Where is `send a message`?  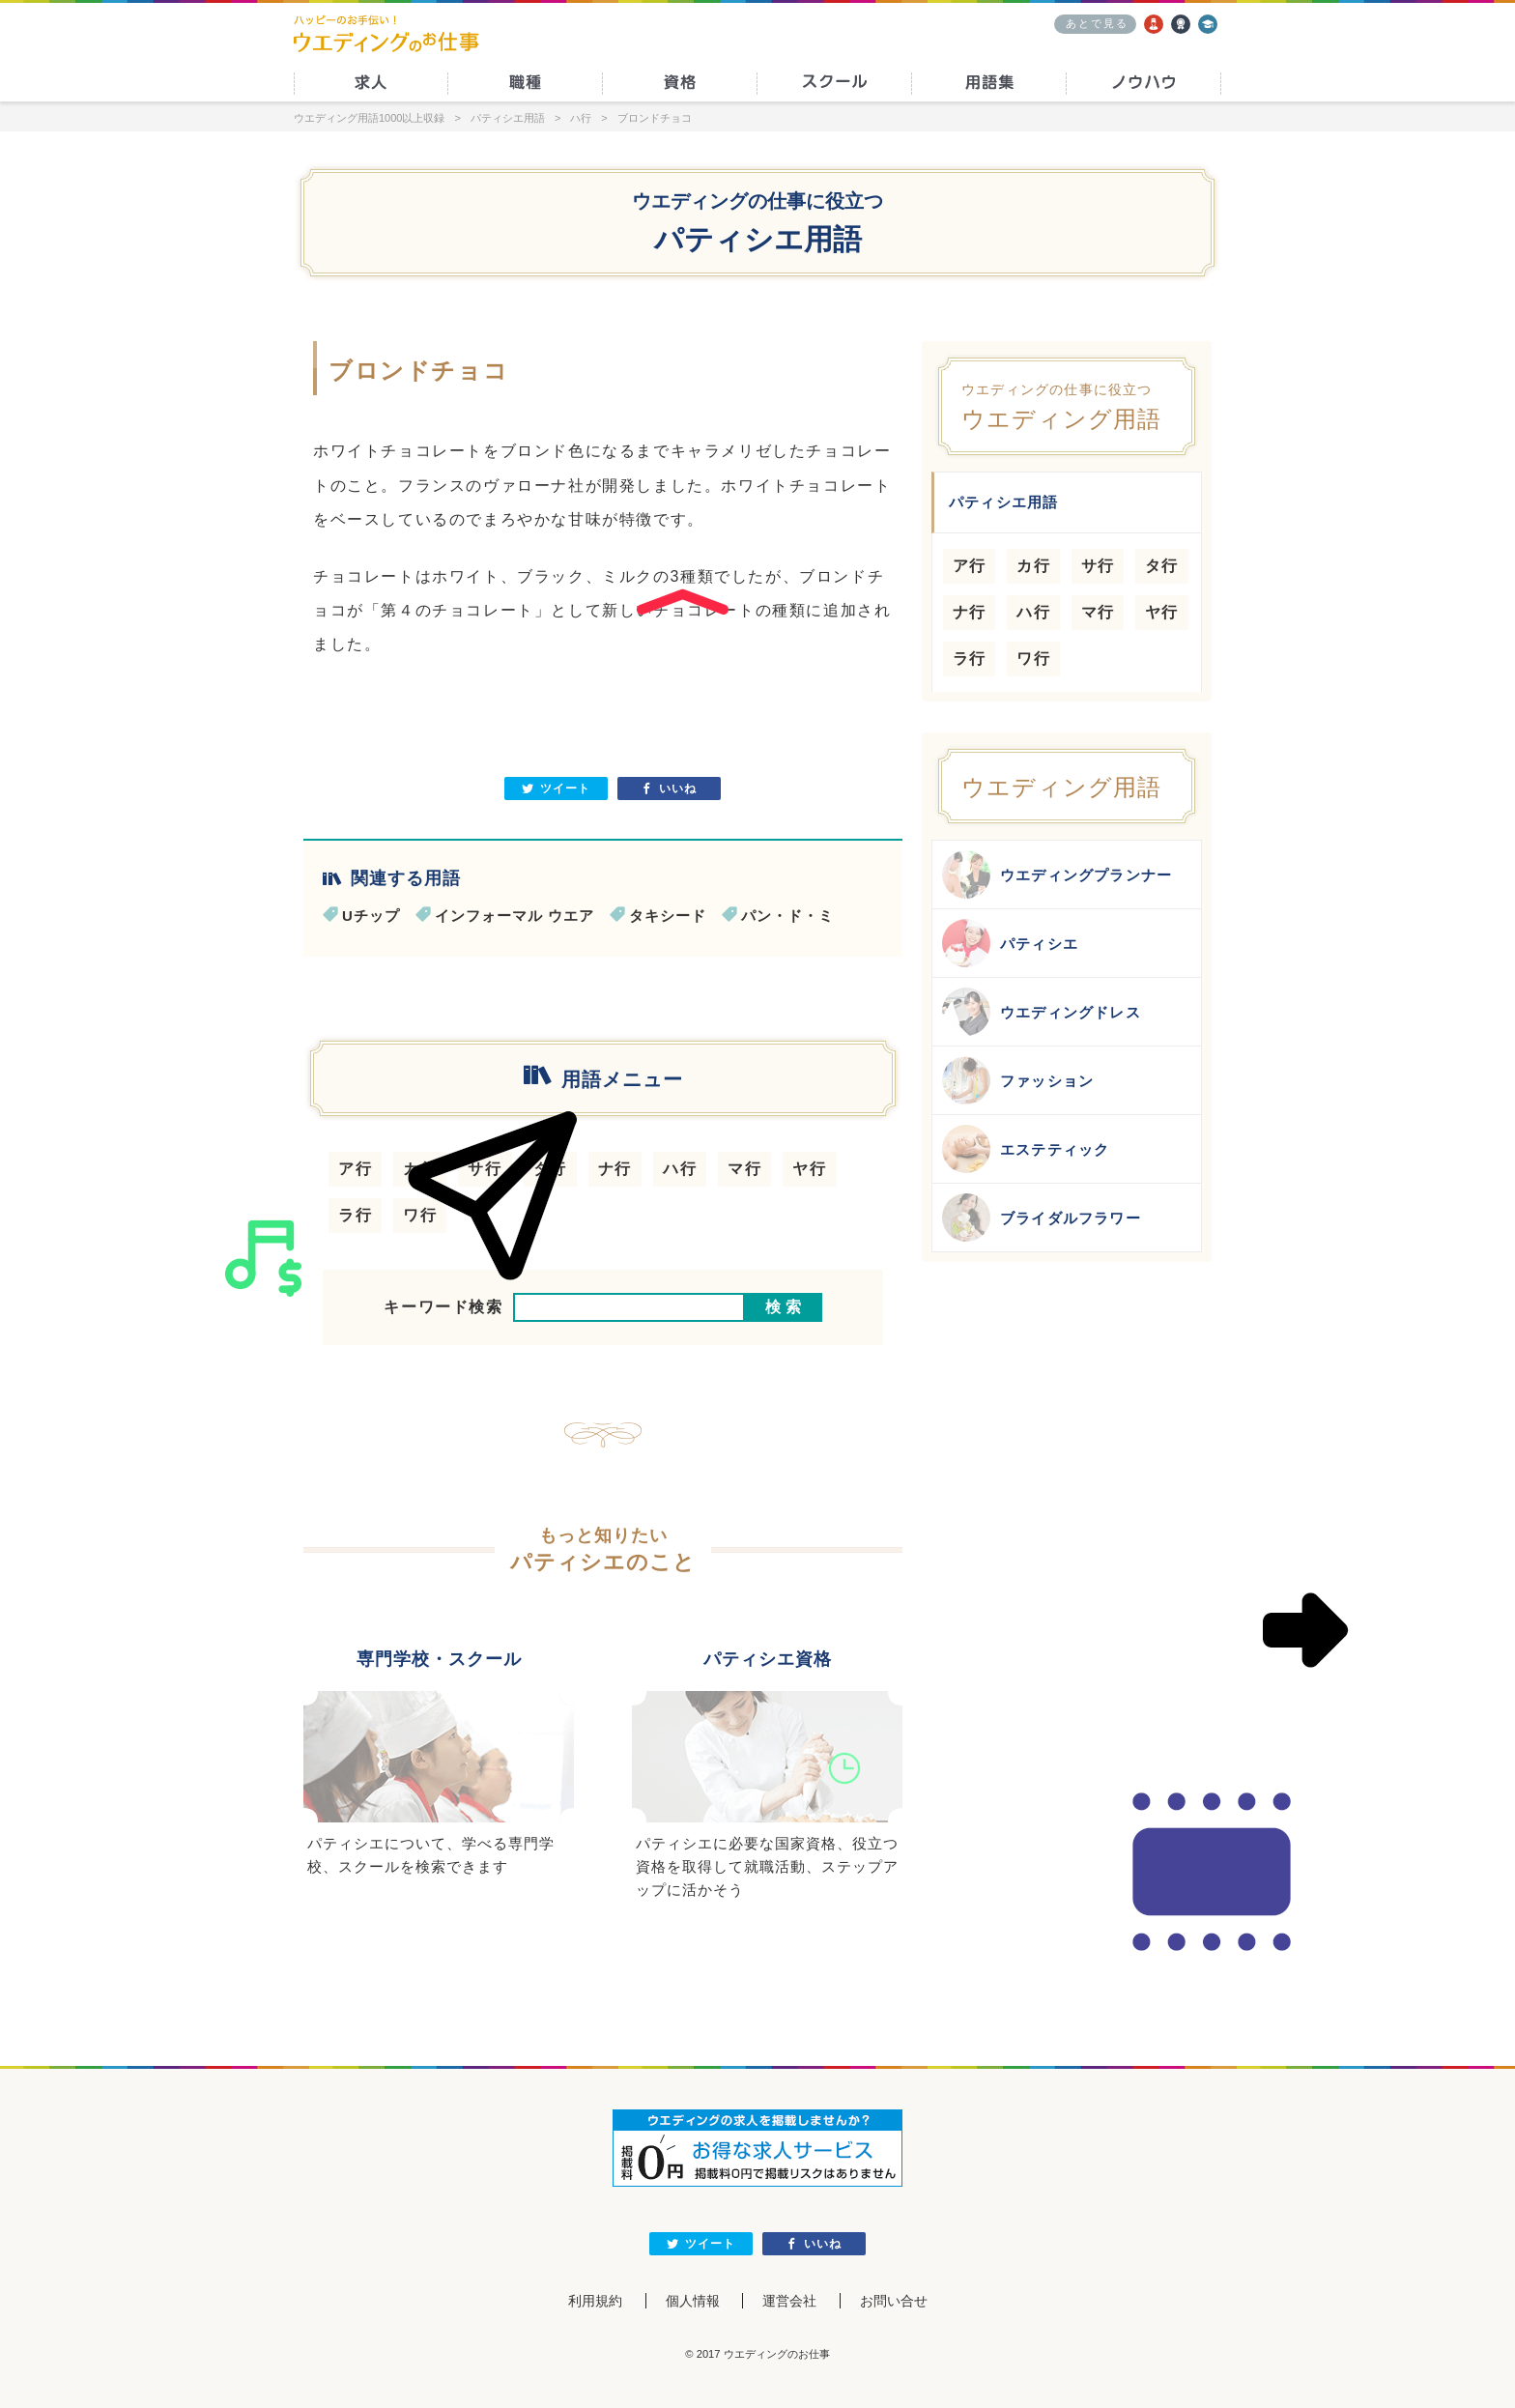
send a message is located at coordinates (494, 1194).